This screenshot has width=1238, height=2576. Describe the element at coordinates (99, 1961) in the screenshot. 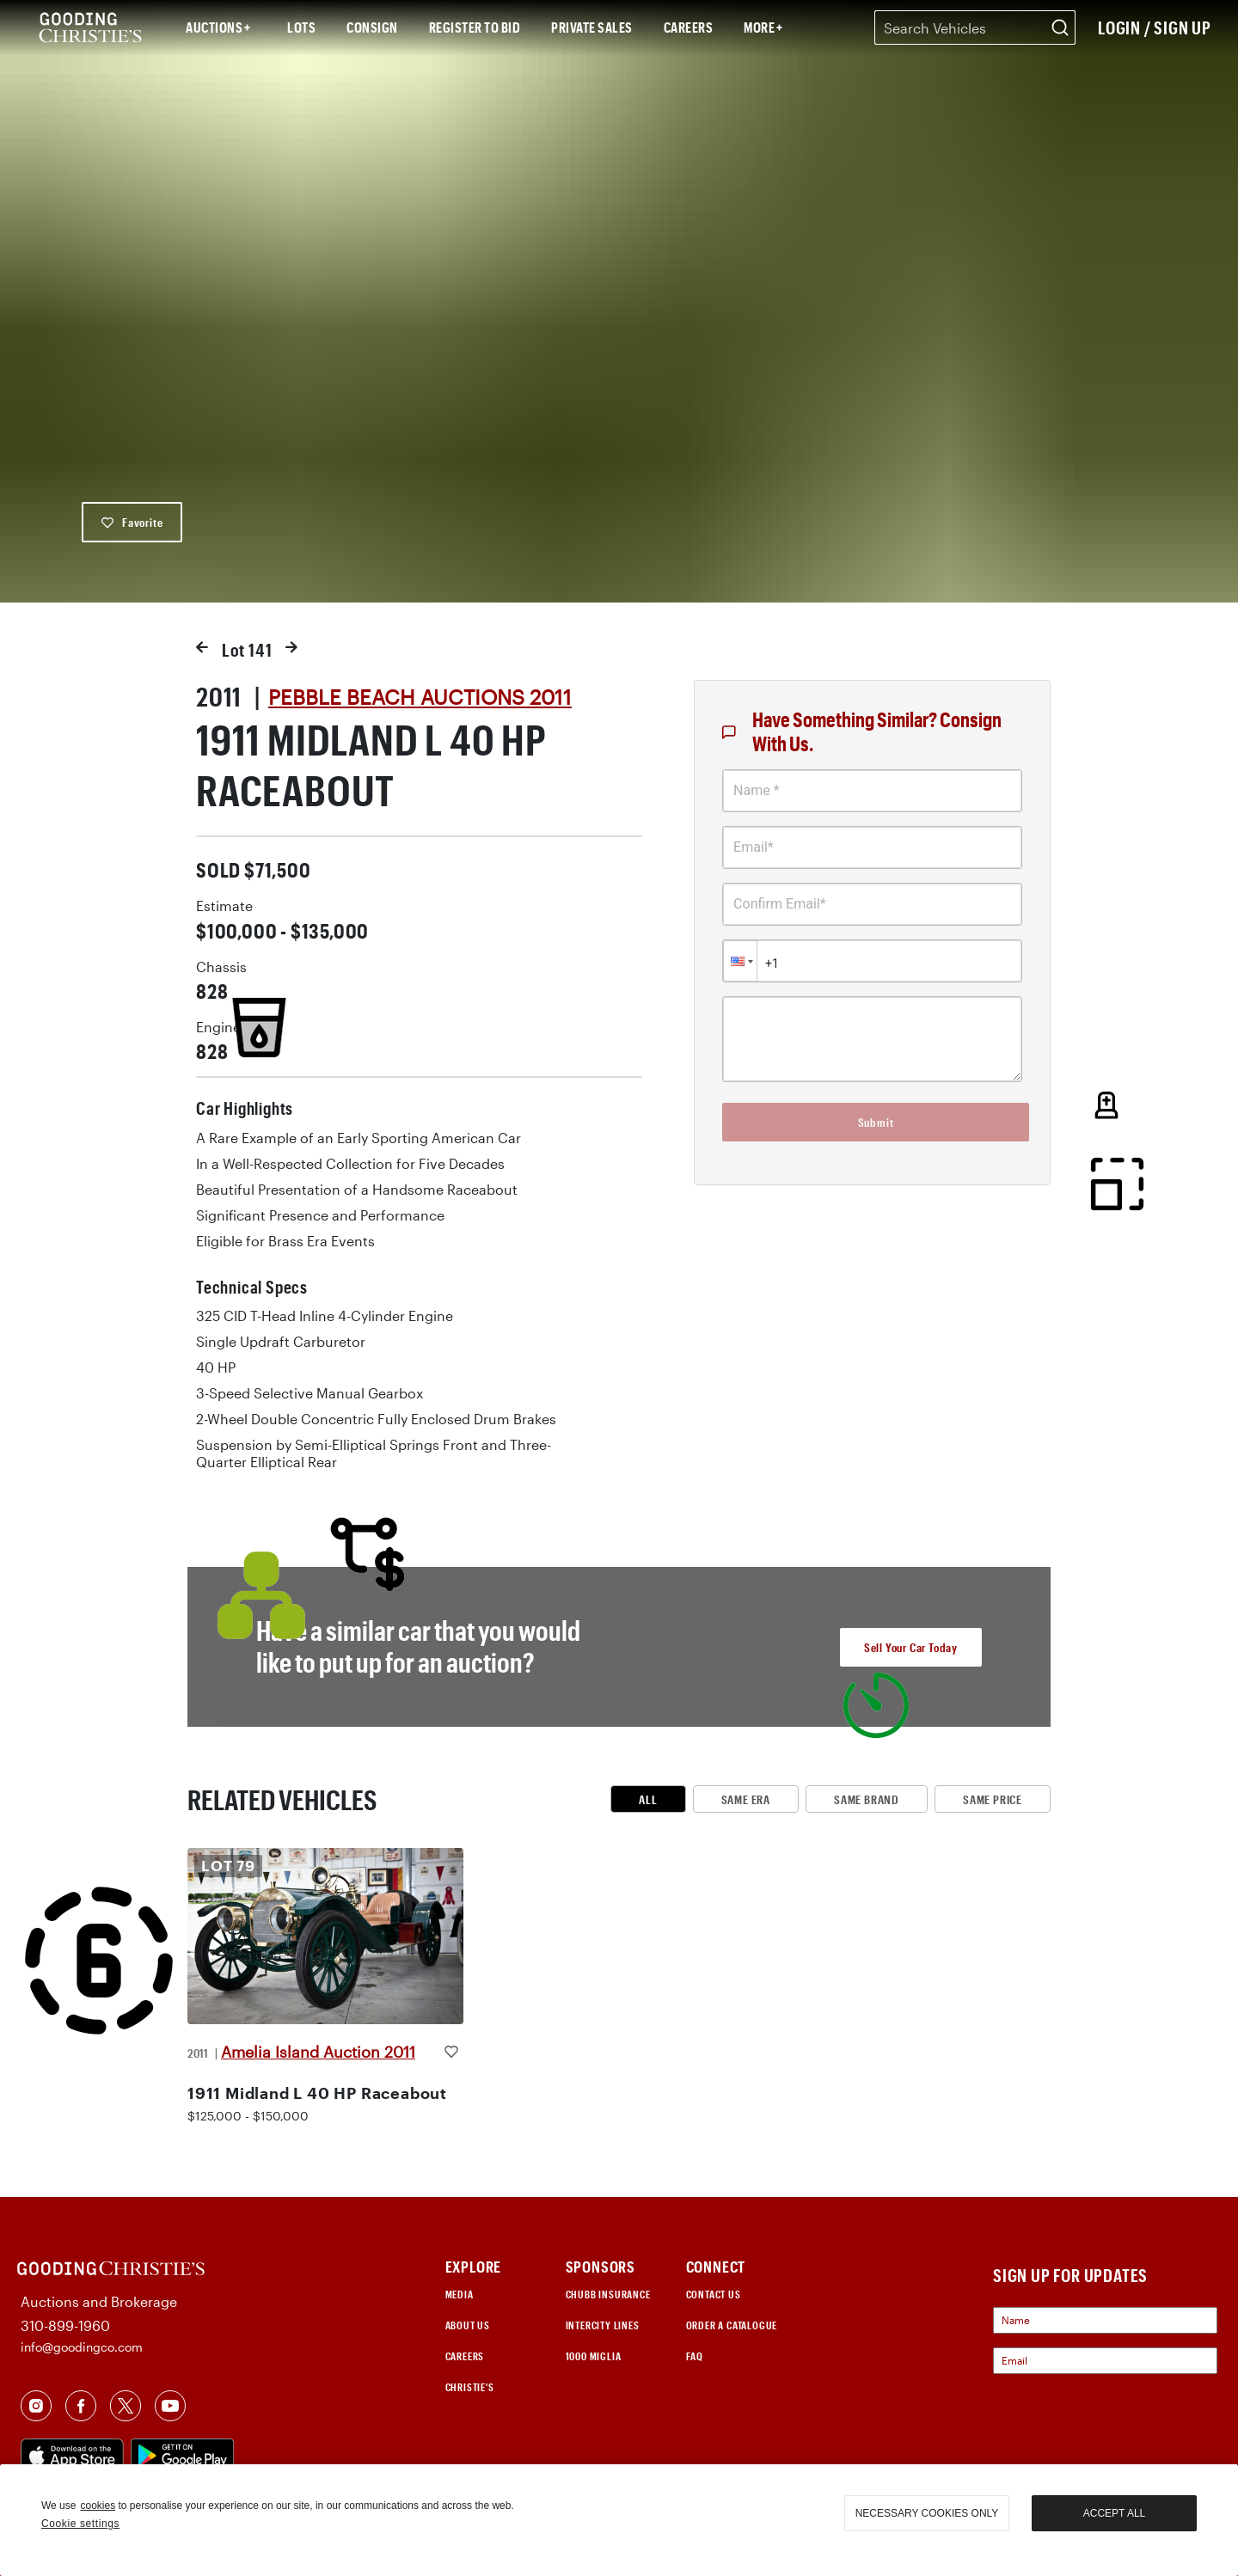

I see `step 6 of a multi-step process` at that location.